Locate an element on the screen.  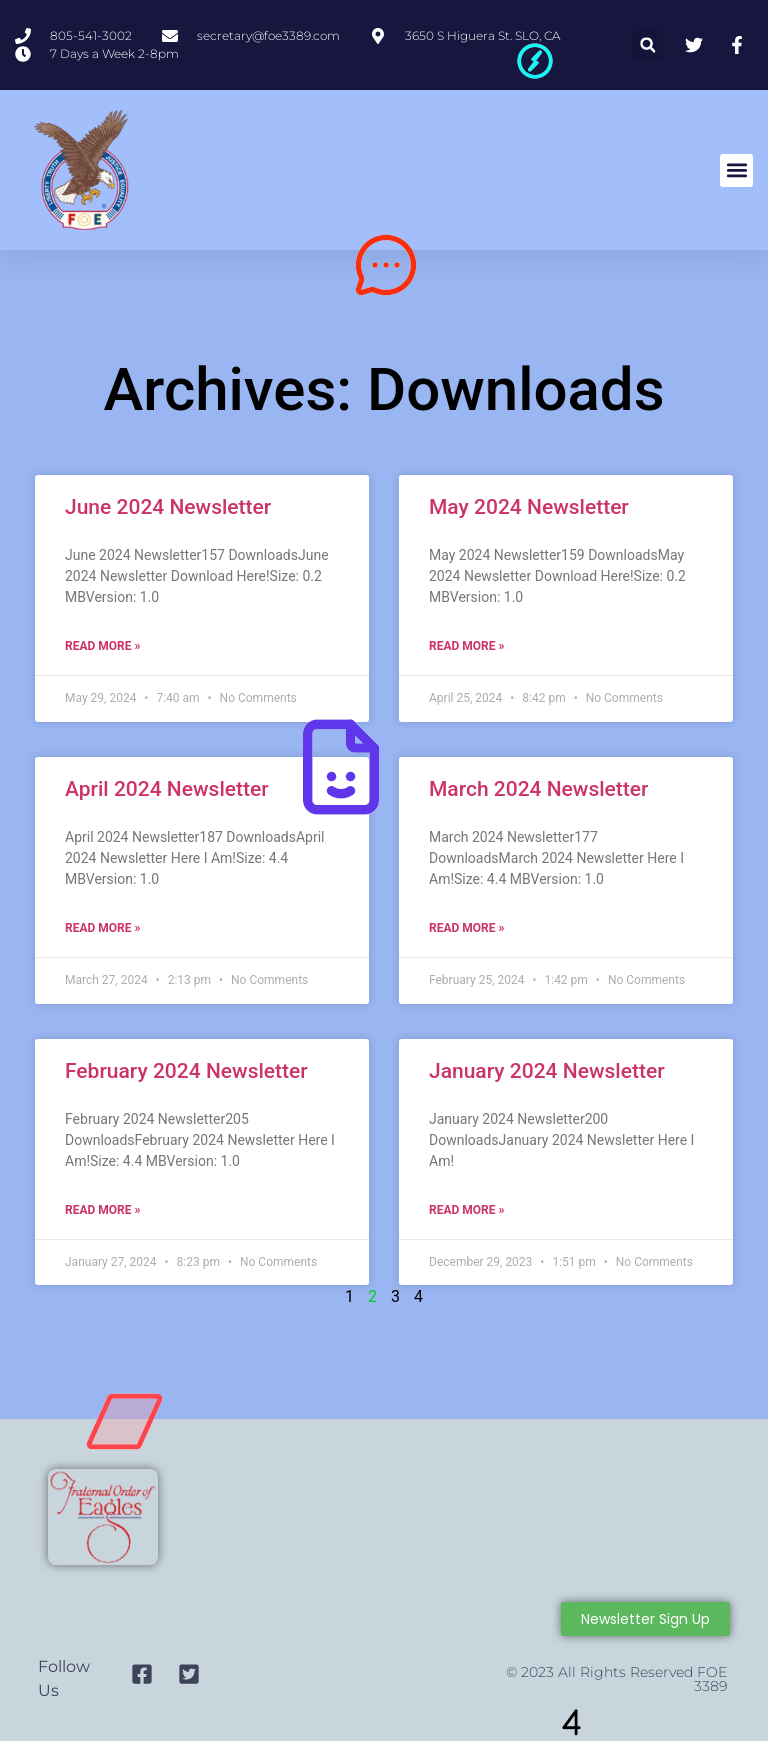
open chat or messaging is located at coordinates (386, 265).